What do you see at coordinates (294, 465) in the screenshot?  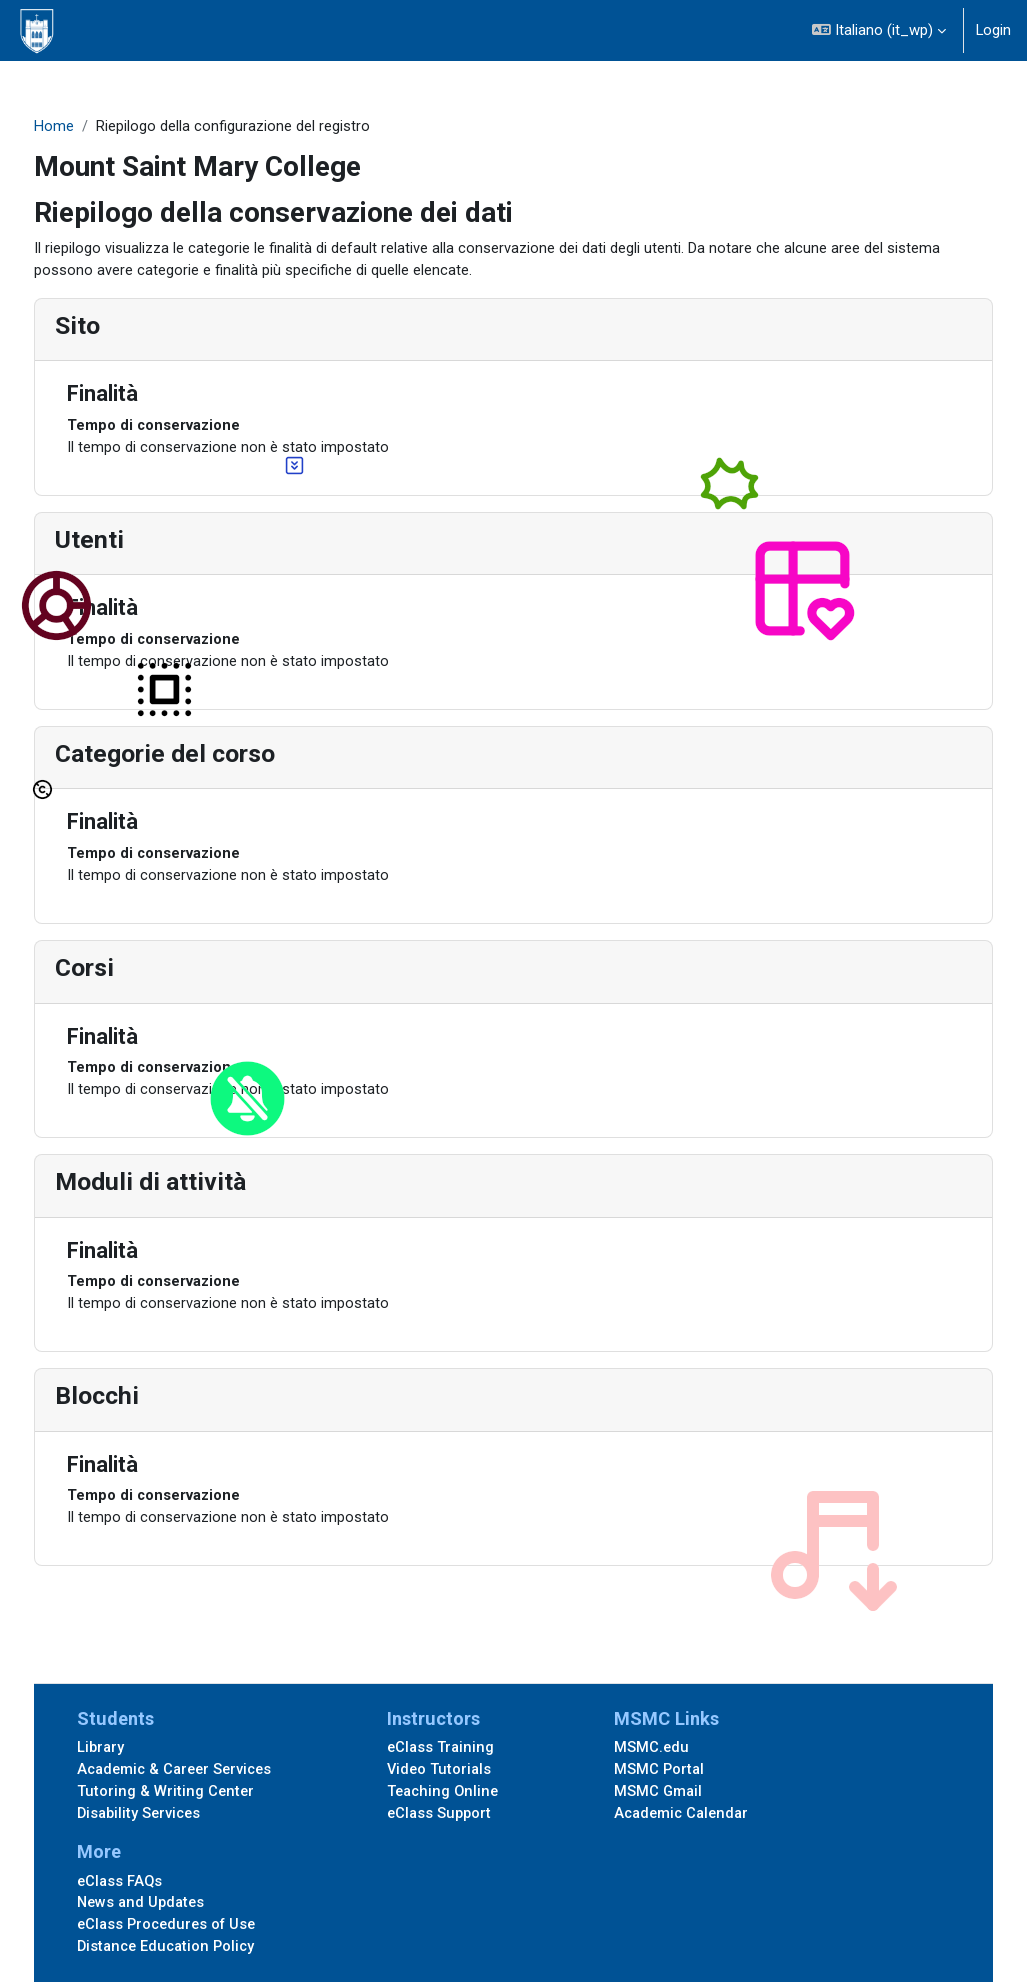 I see `collapse or minimize content section` at bounding box center [294, 465].